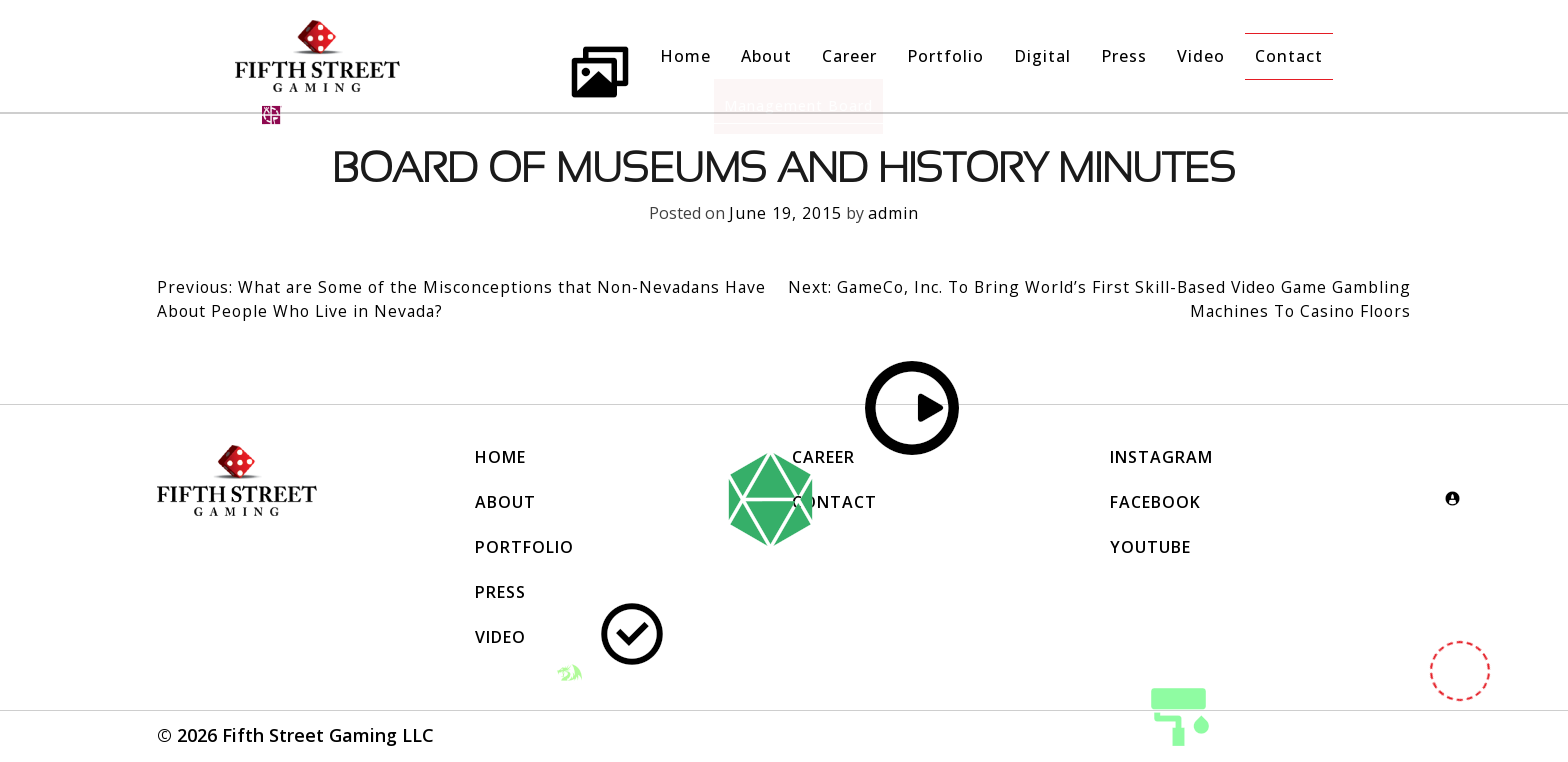  What do you see at coordinates (272, 115) in the screenshot?
I see `open the geocaching app` at bounding box center [272, 115].